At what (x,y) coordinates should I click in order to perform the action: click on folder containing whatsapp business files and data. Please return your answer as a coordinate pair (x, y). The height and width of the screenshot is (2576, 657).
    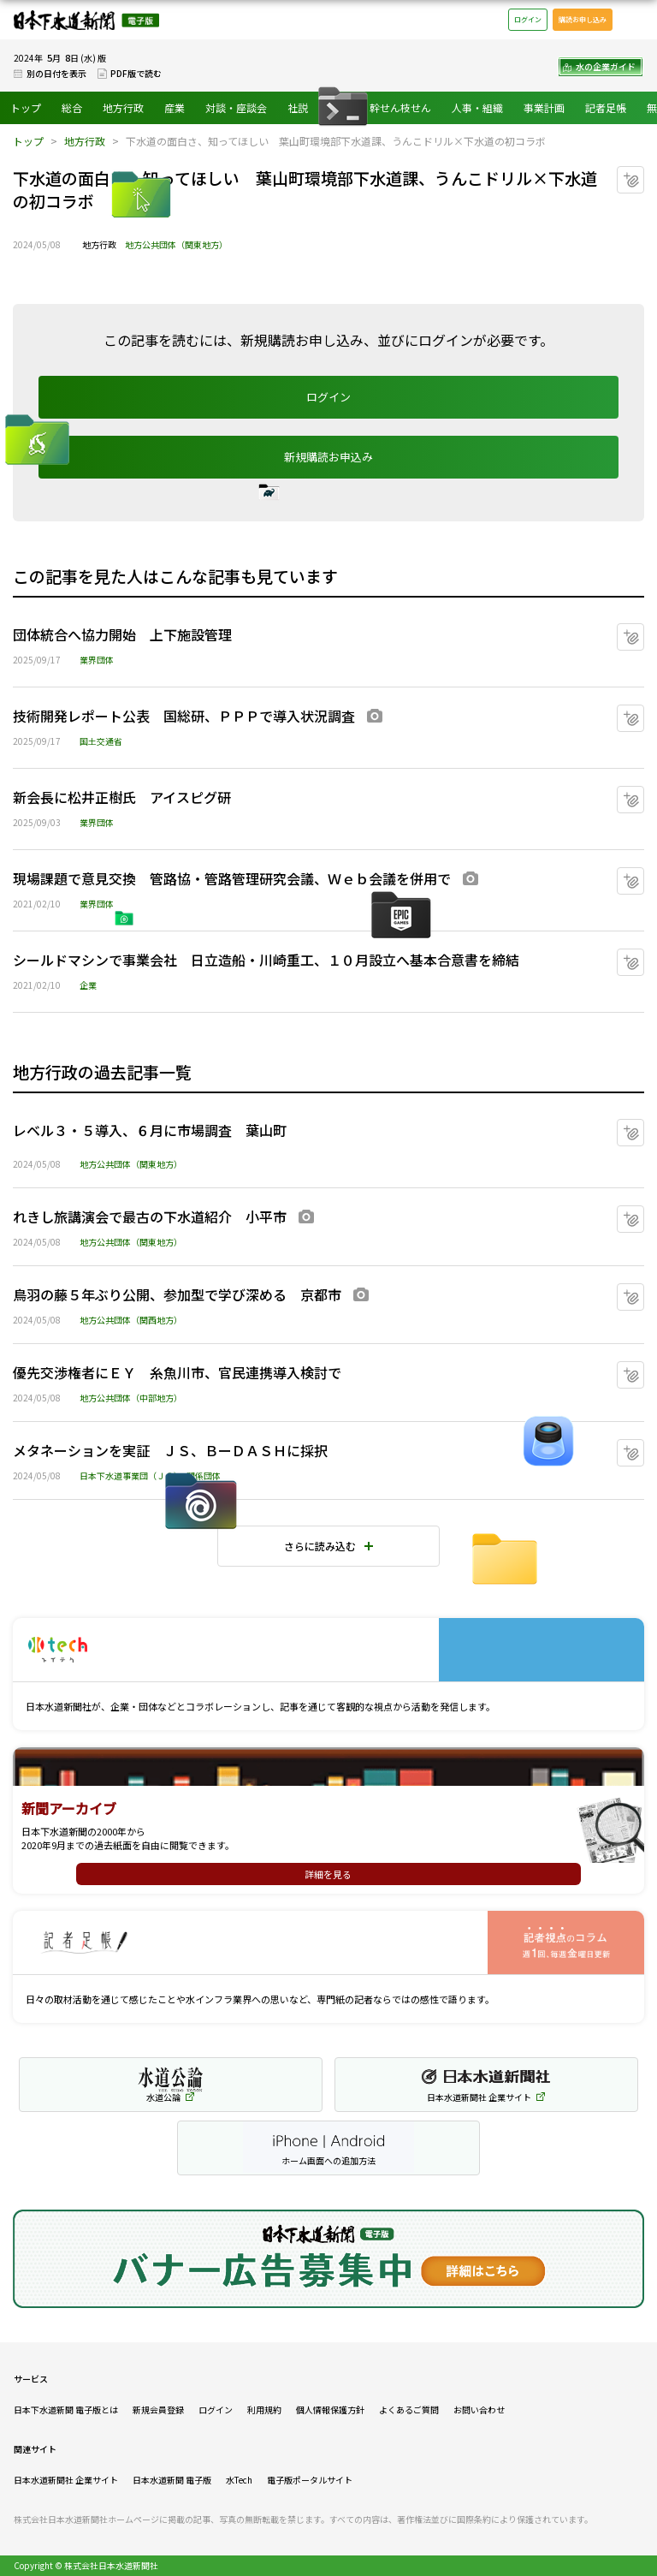
    Looking at the image, I should click on (124, 919).